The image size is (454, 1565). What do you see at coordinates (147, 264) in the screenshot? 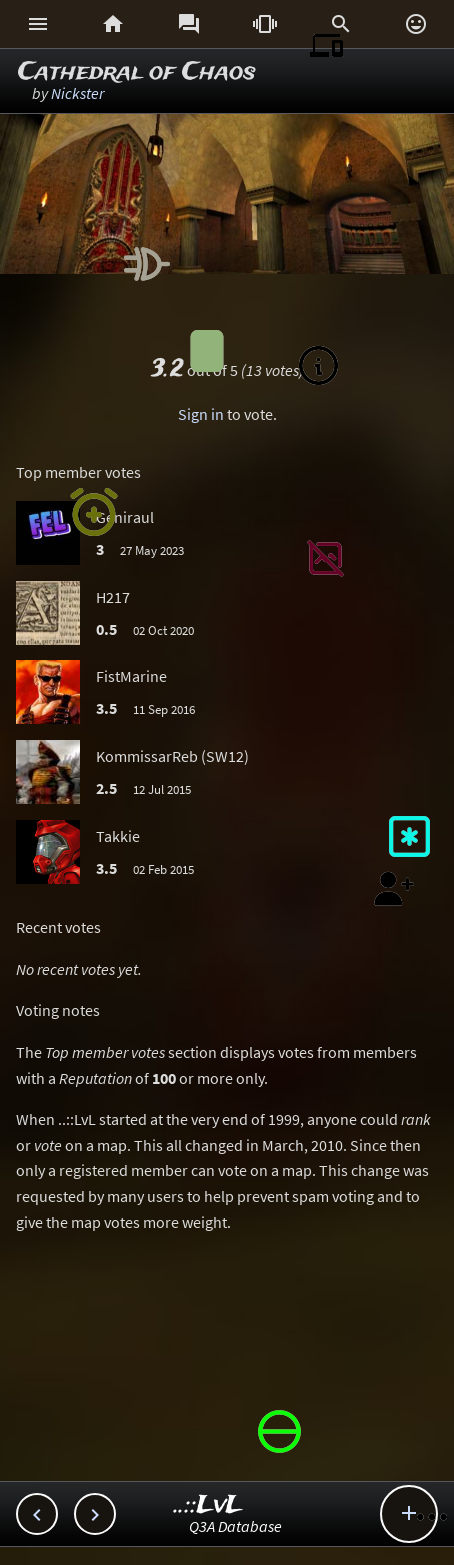
I see `XOR logic gate symbol for circuit diagrams` at bounding box center [147, 264].